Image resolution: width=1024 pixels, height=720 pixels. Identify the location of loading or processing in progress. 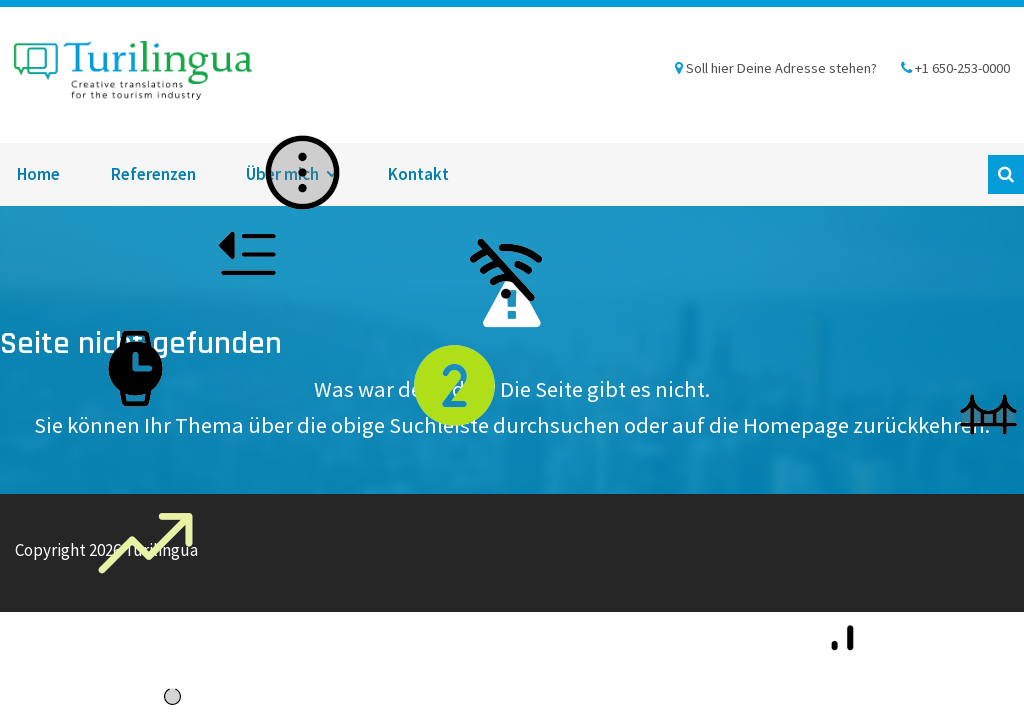
(172, 696).